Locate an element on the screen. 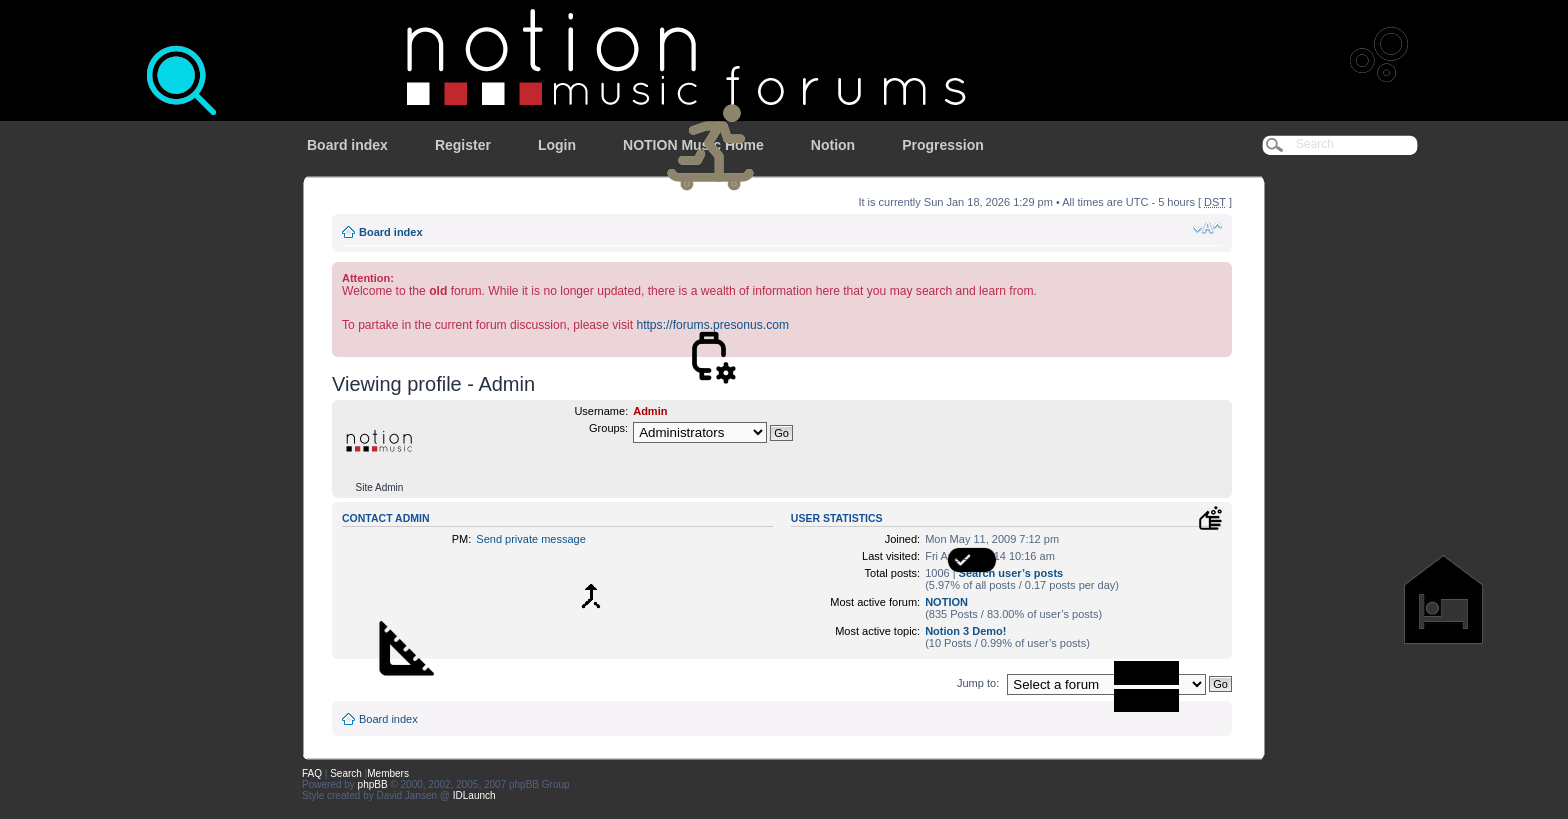 The width and height of the screenshot is (1568, 819). browse skateboarding or action sports content is located at coordinates (710, 147).